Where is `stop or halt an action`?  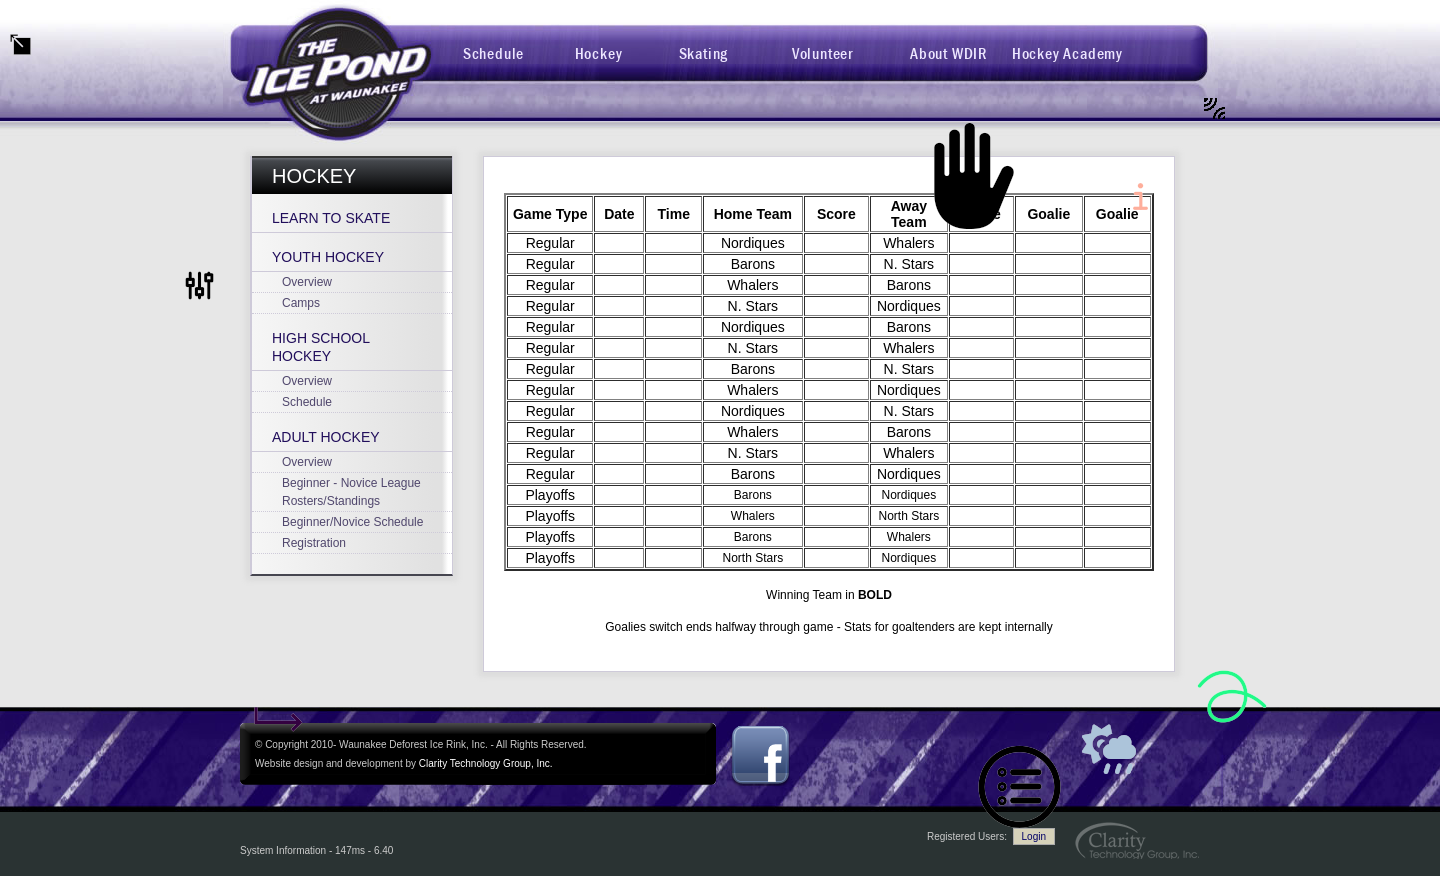
stop or halt an action is located at coordinates (974, 176).